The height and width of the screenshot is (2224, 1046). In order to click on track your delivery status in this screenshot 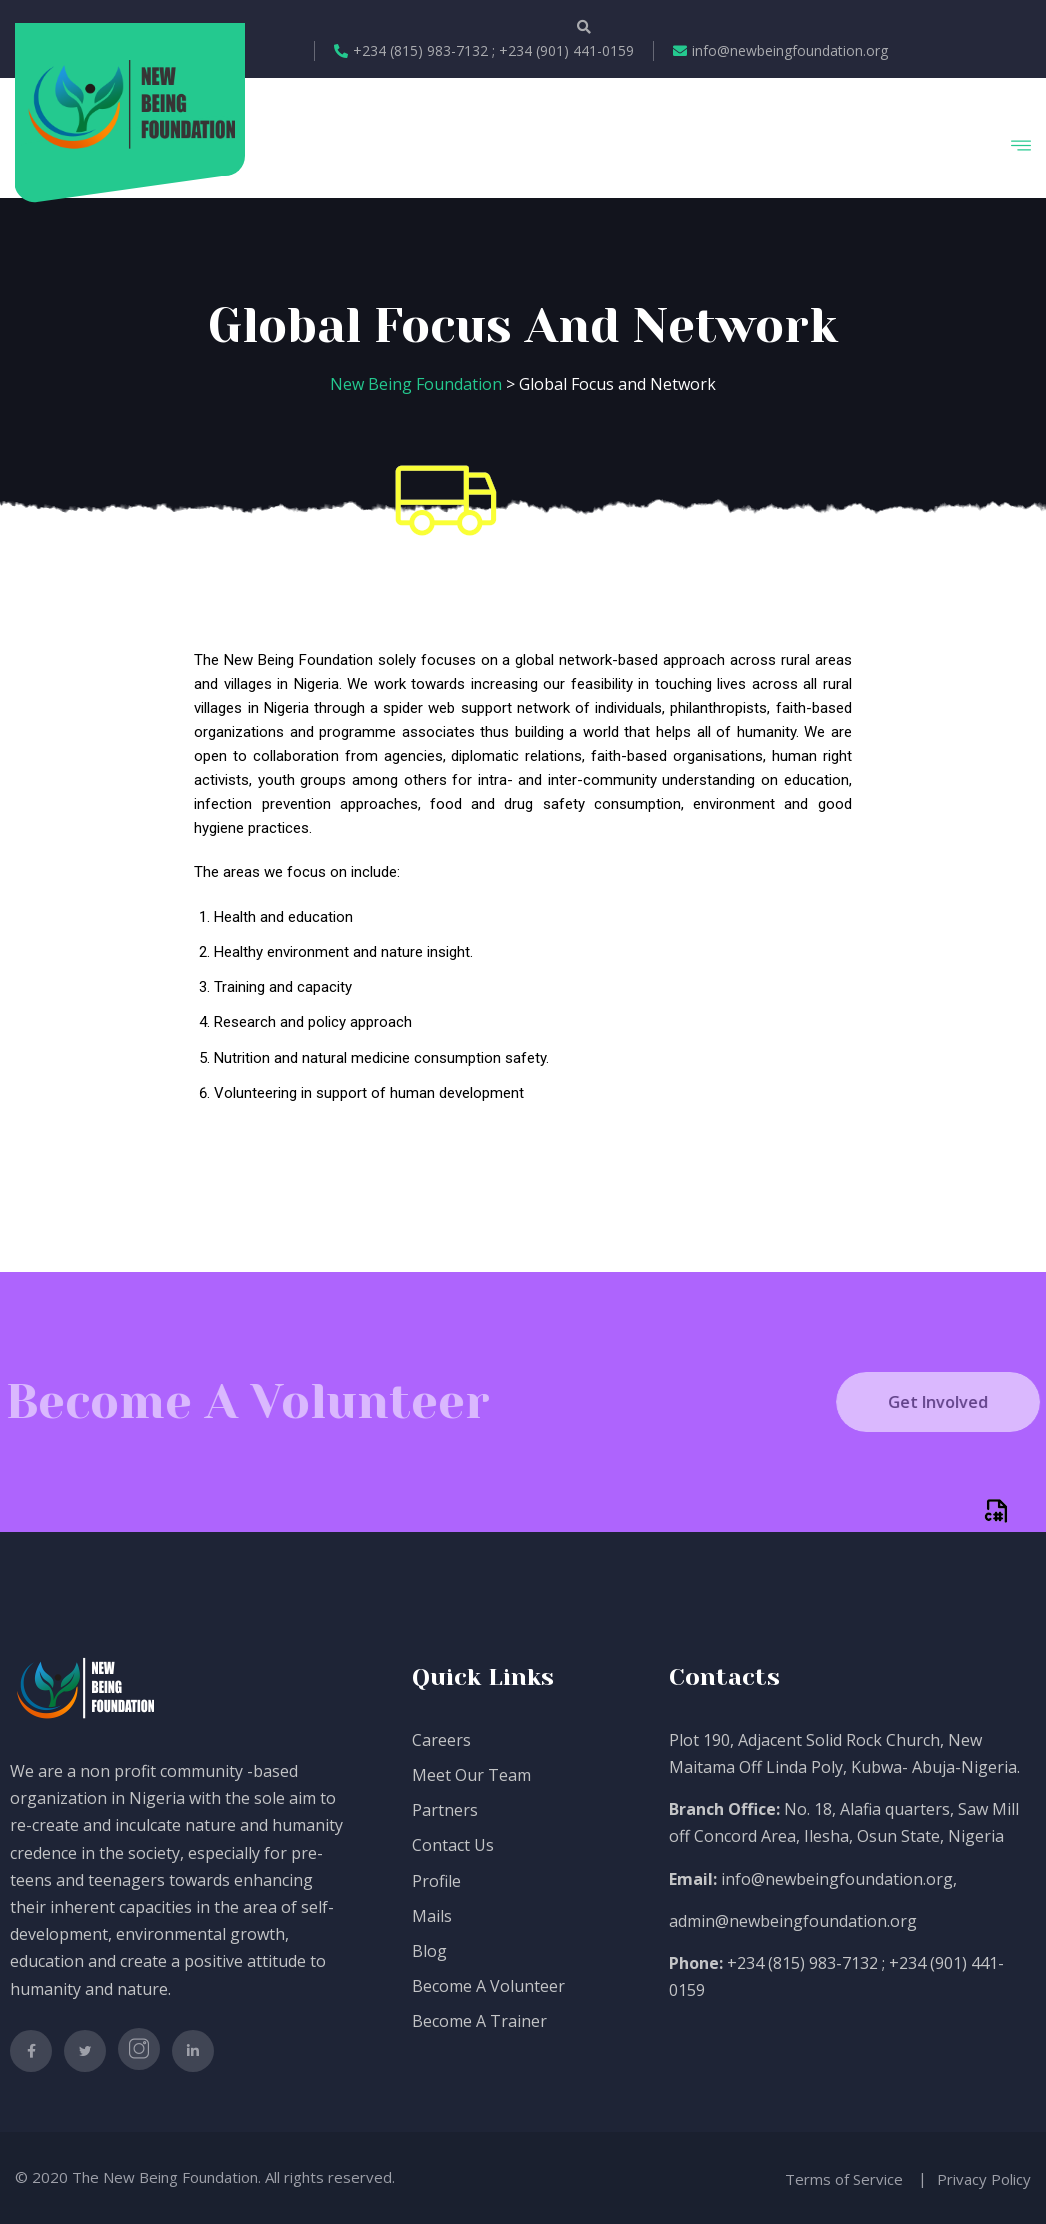, I will do `click(442, 495)`.